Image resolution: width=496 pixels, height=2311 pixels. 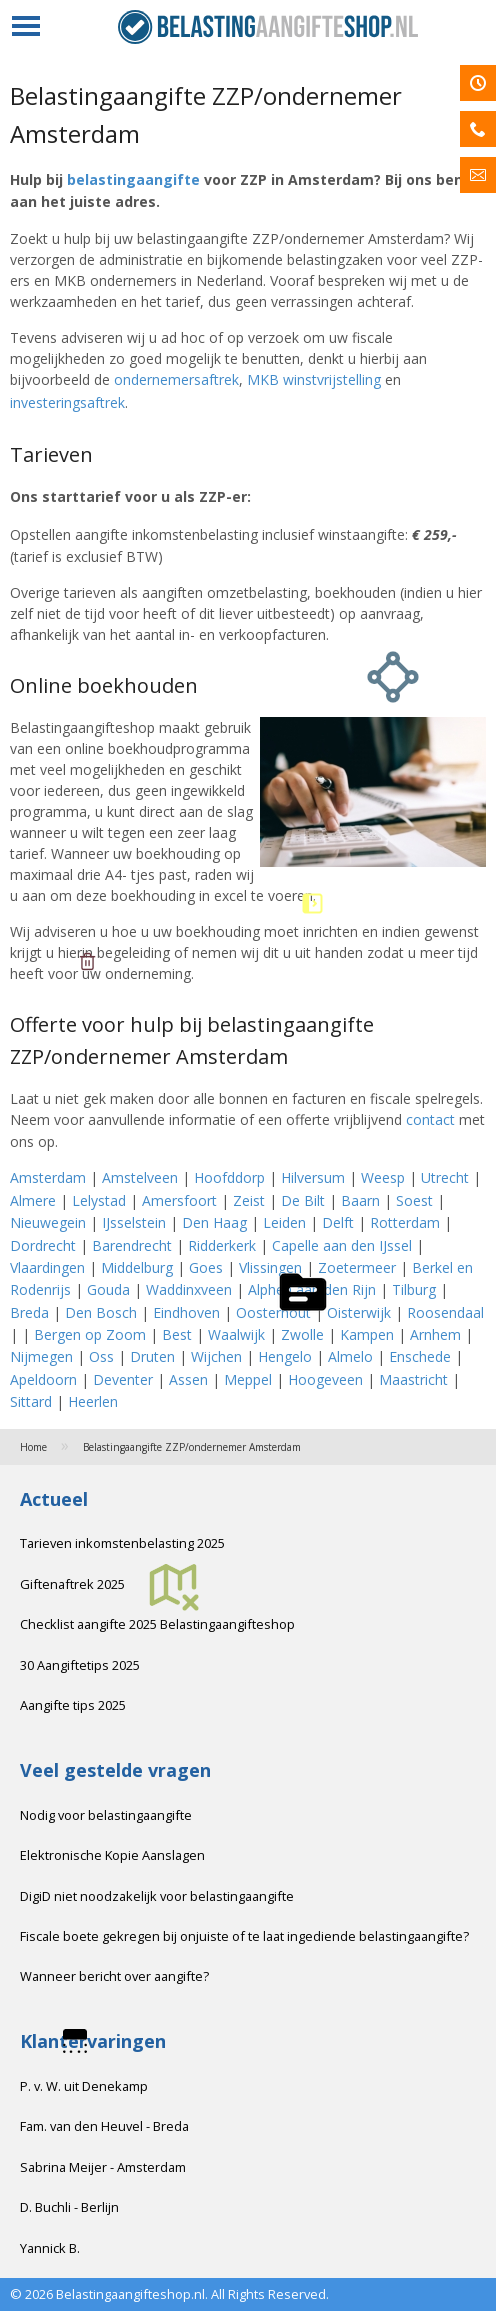 I want to click on align content to the top of a container, so click(x=75, y=2041).